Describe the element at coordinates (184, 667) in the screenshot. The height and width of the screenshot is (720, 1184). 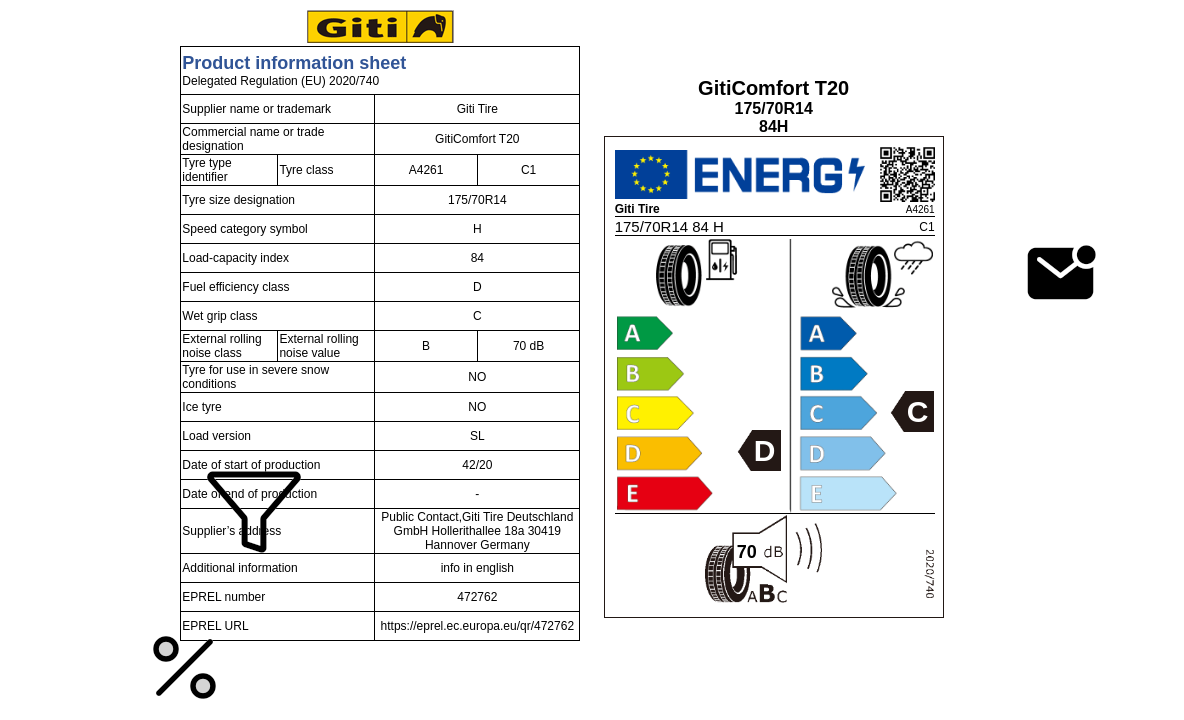
I see `view discount or sale pricing` at that location.